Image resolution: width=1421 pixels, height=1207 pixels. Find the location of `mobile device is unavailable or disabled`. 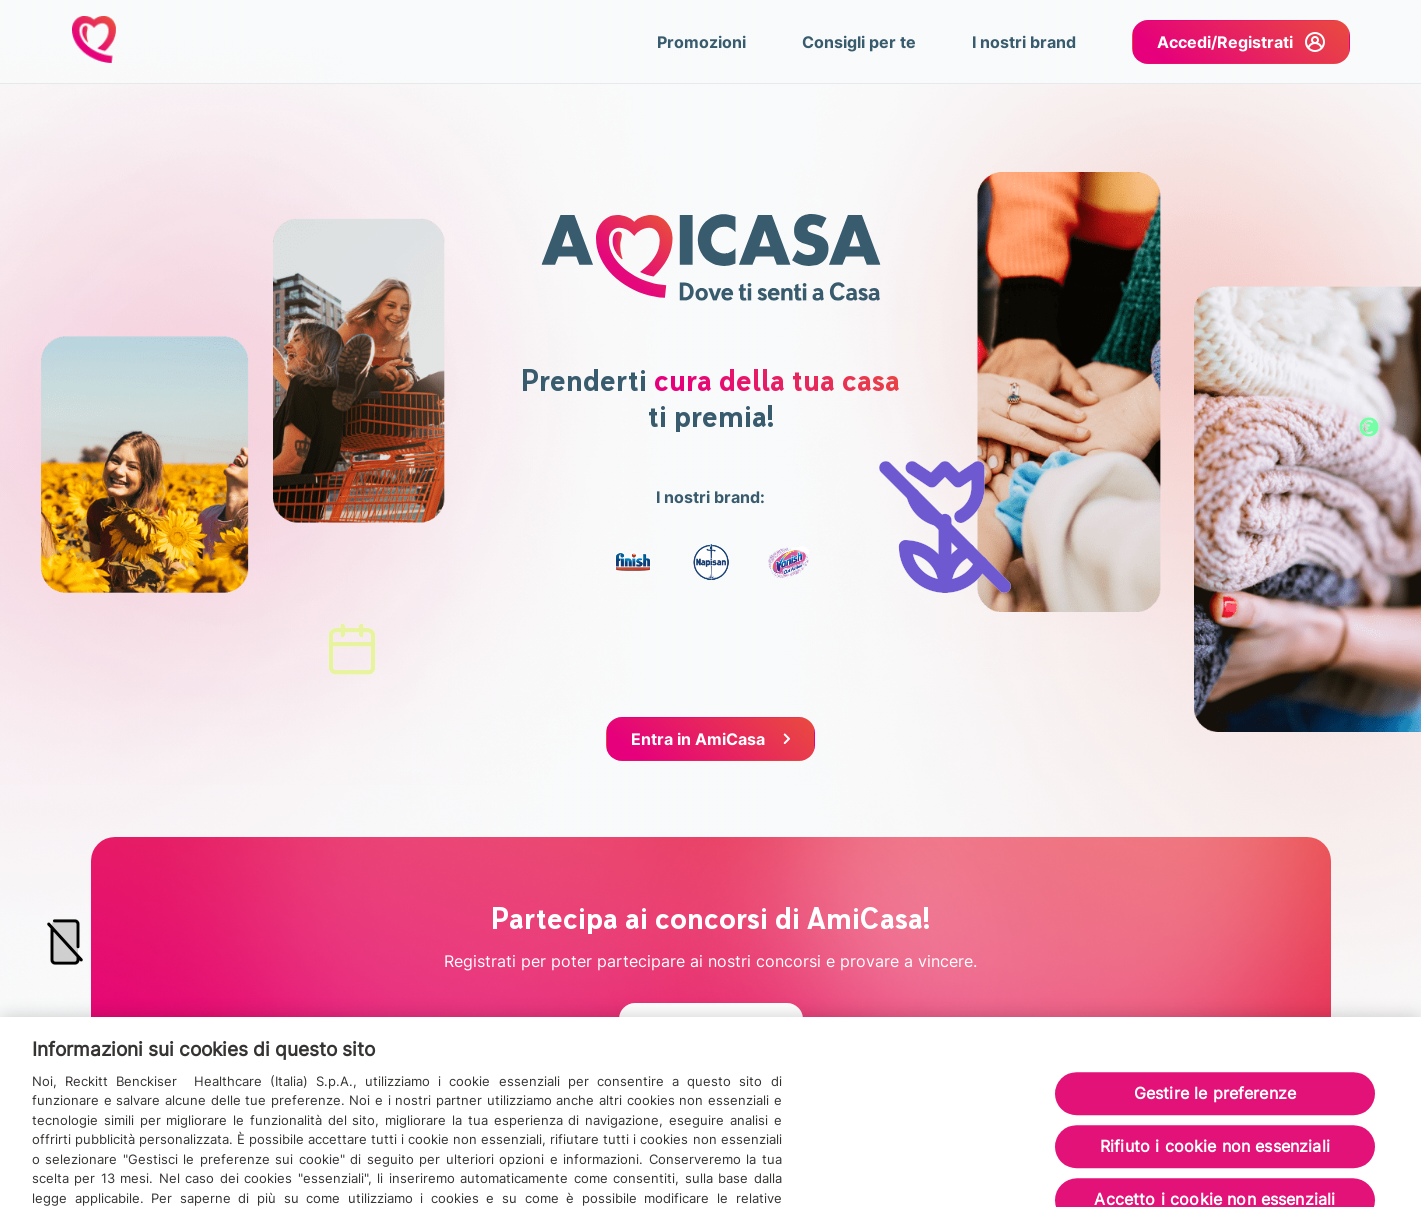

mobile device is unavailable or disabled is located at coordinates (65, 942).